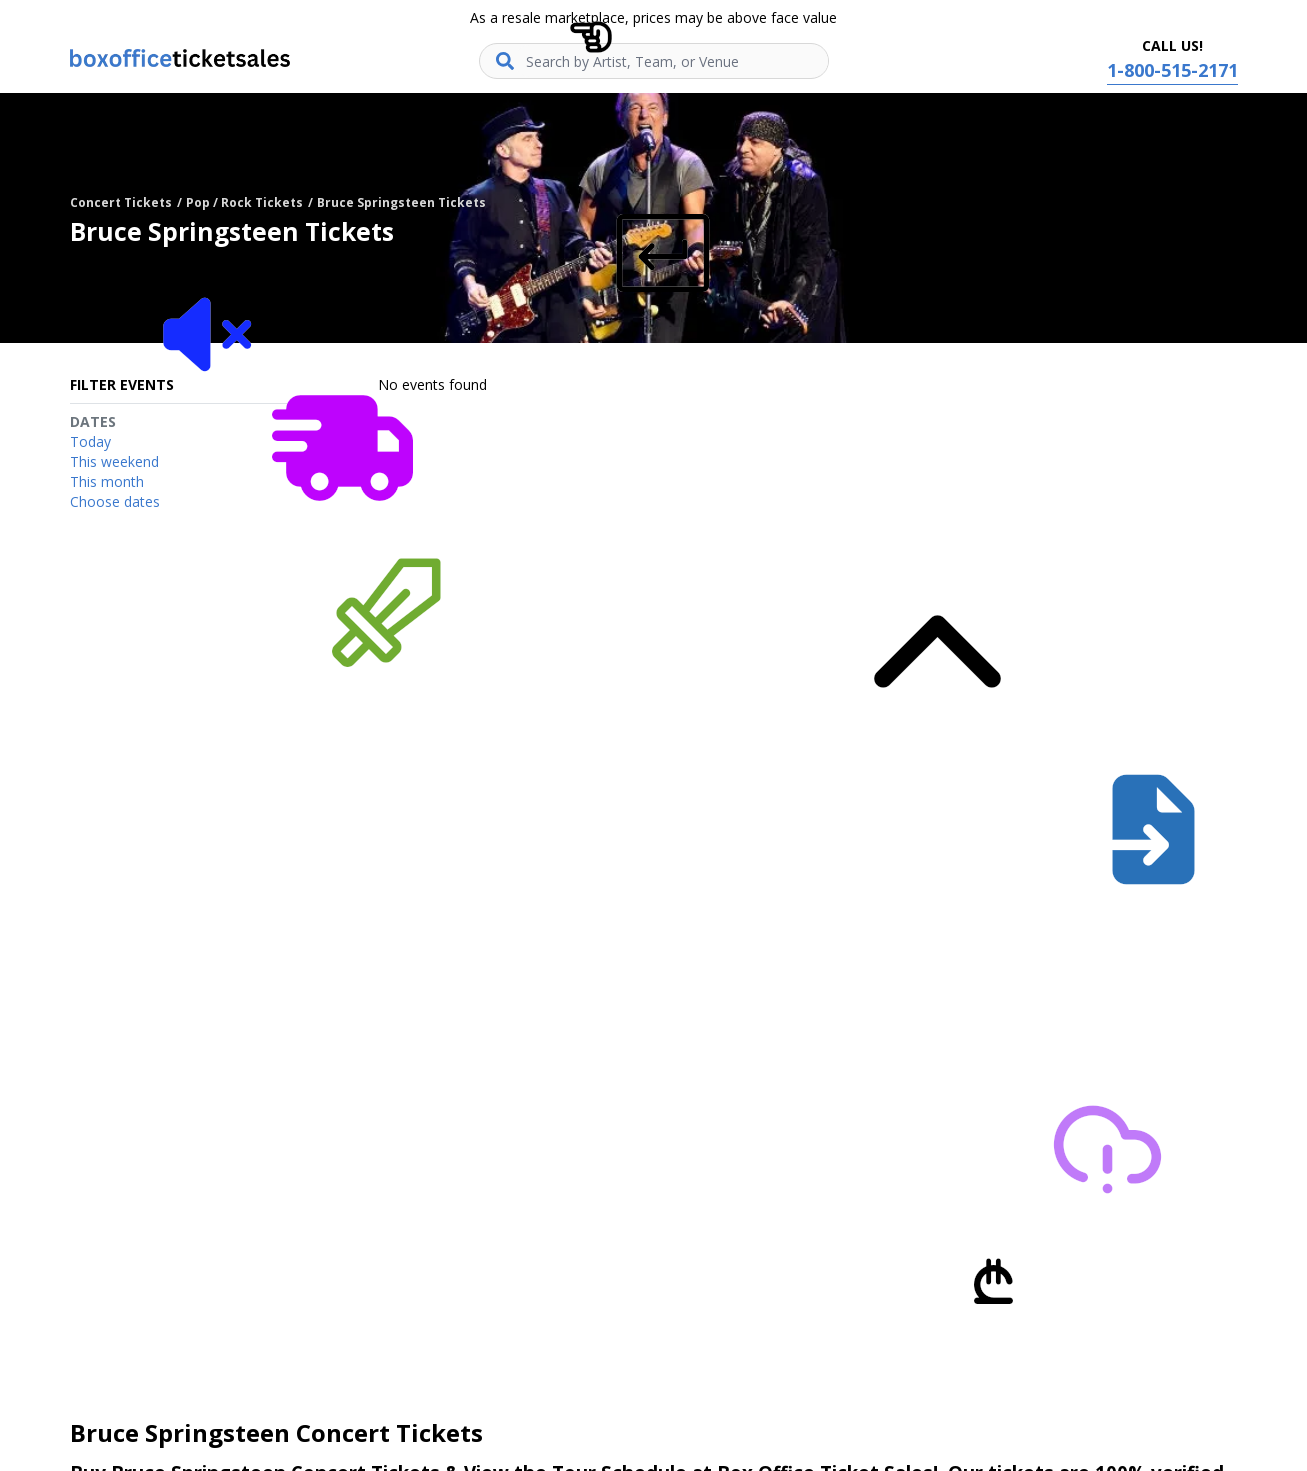 The width and height of the screenshot is (1307, 1471). What do you see at coordinates (937, 660) in the screenshot?
I see `collapse an expanded section` at bounding box center [937, 660].